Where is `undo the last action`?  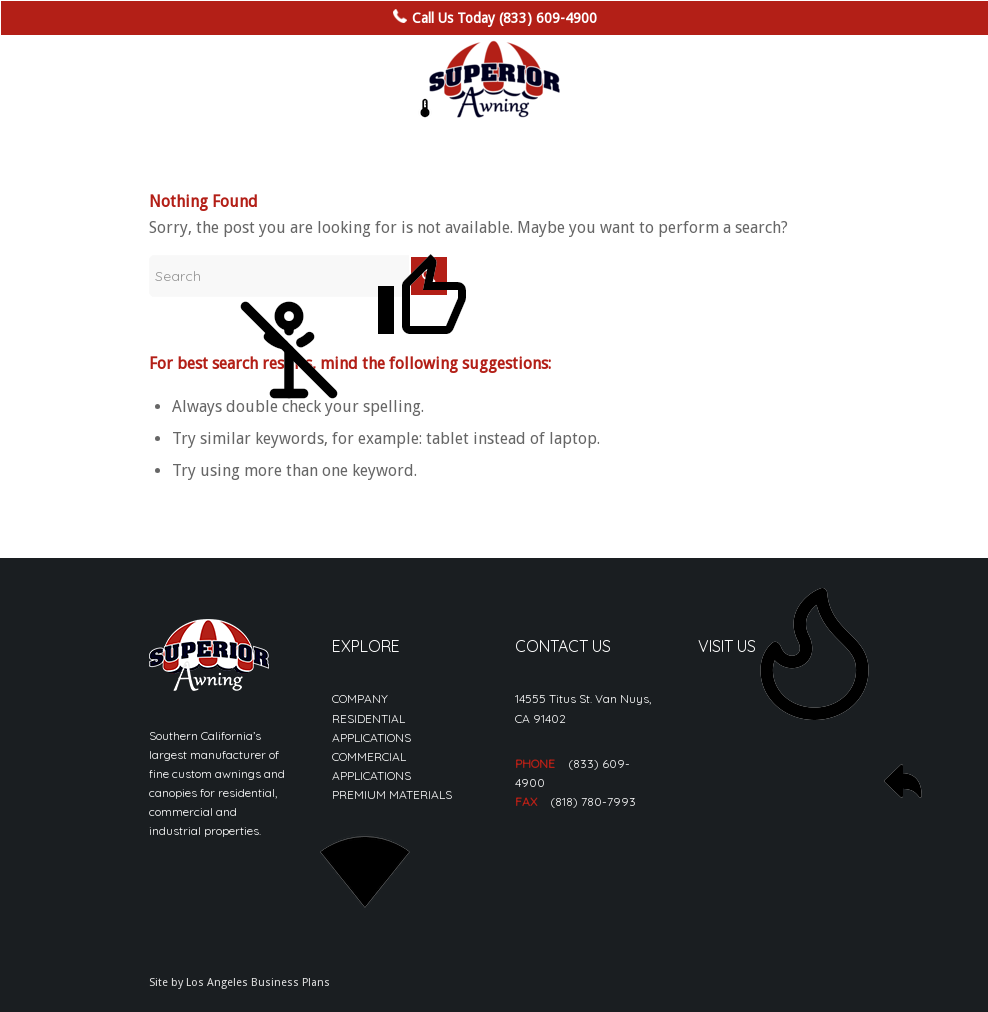
undo the last action is located at coordinates (903, 781).